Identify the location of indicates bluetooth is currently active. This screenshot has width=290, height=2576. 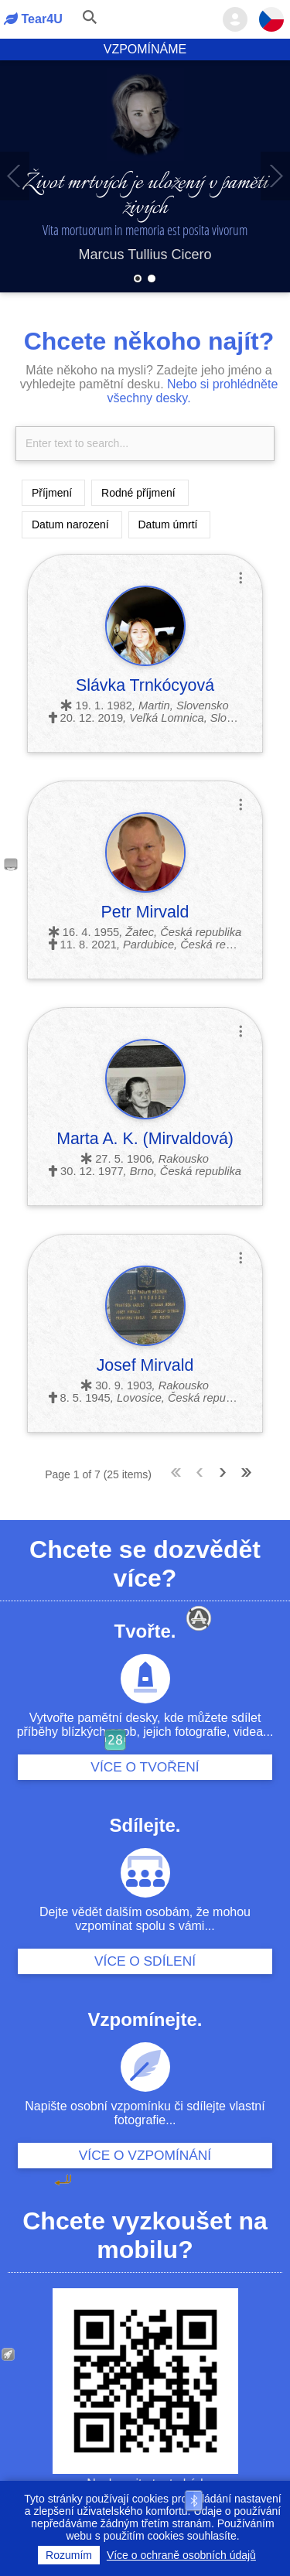
(193, 2500).